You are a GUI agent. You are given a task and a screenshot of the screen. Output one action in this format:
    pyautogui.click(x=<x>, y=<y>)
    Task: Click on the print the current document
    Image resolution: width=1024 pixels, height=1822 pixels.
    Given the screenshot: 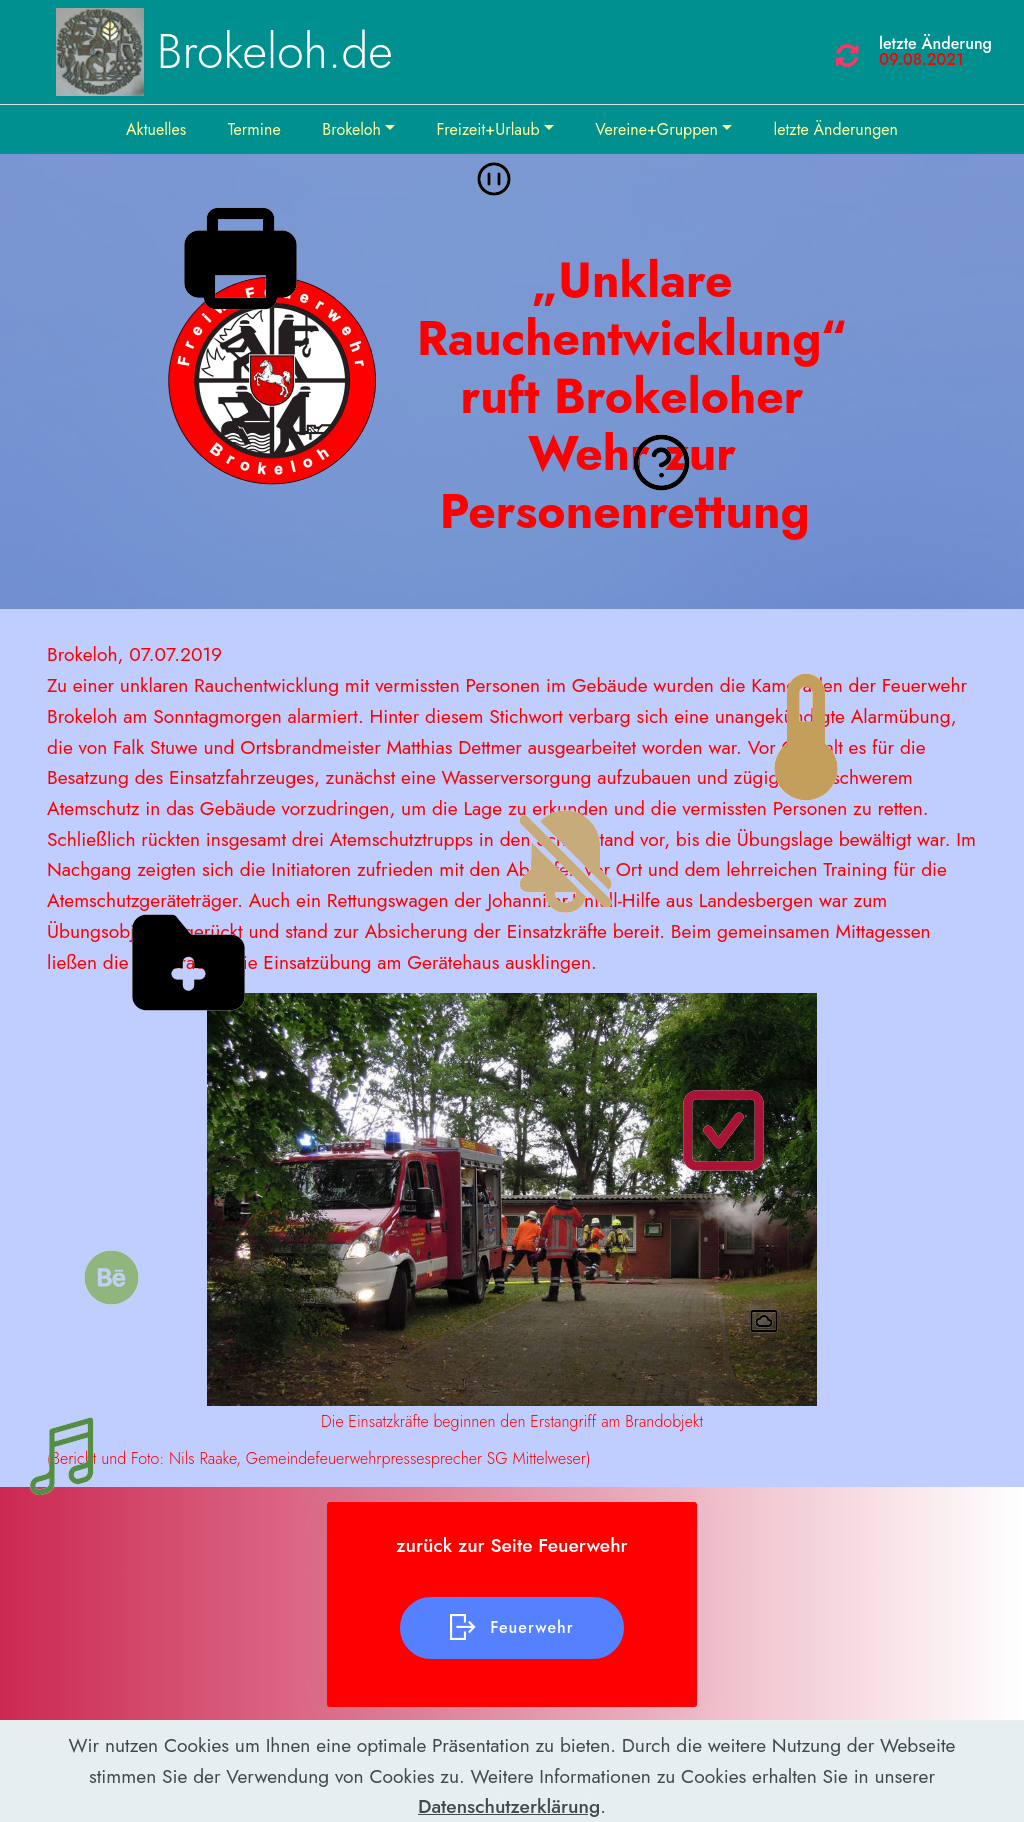 What is the action you would take?
    pyautogui.click(x=240, y=258)
    